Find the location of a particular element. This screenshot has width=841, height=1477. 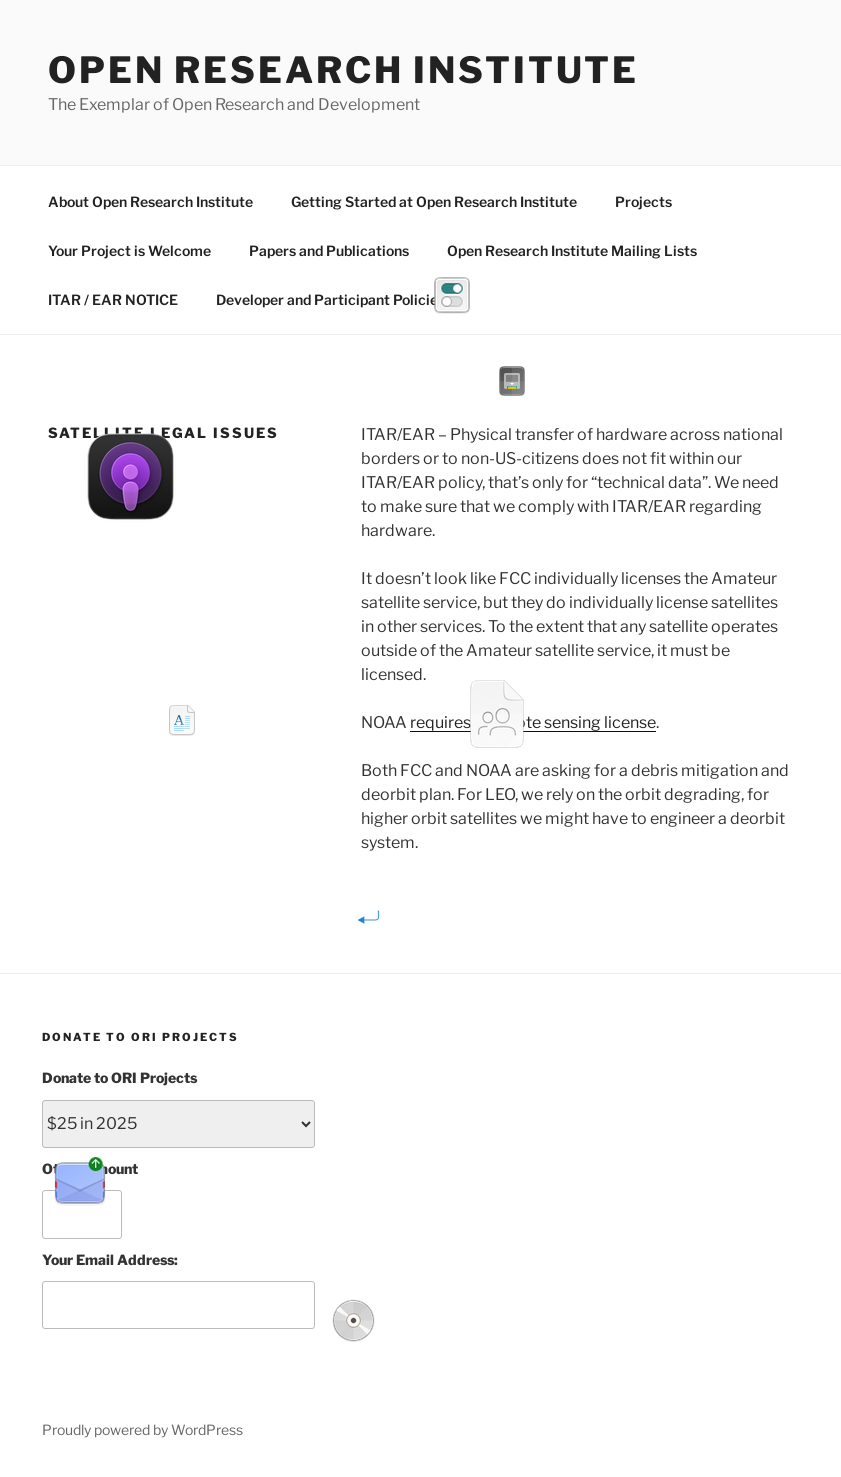

open a word processing document is located at coordinates (182, 720).